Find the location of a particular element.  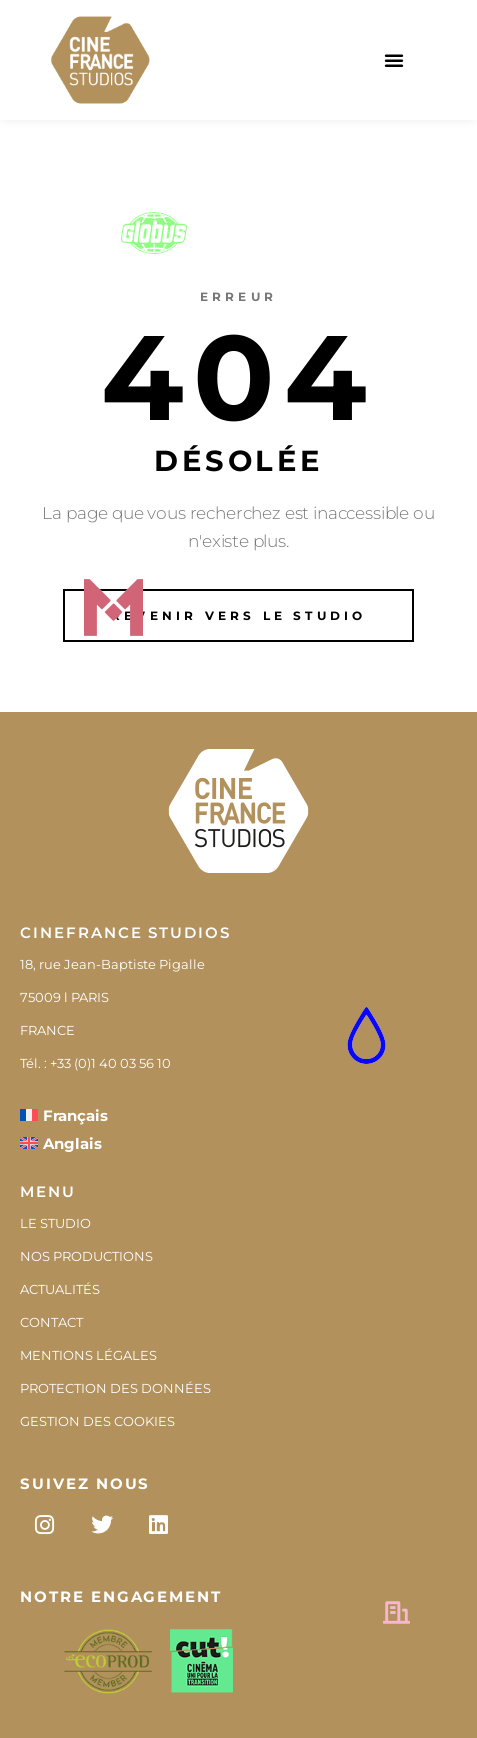

moo print and design services logo is located at coordinates (366, 1035).